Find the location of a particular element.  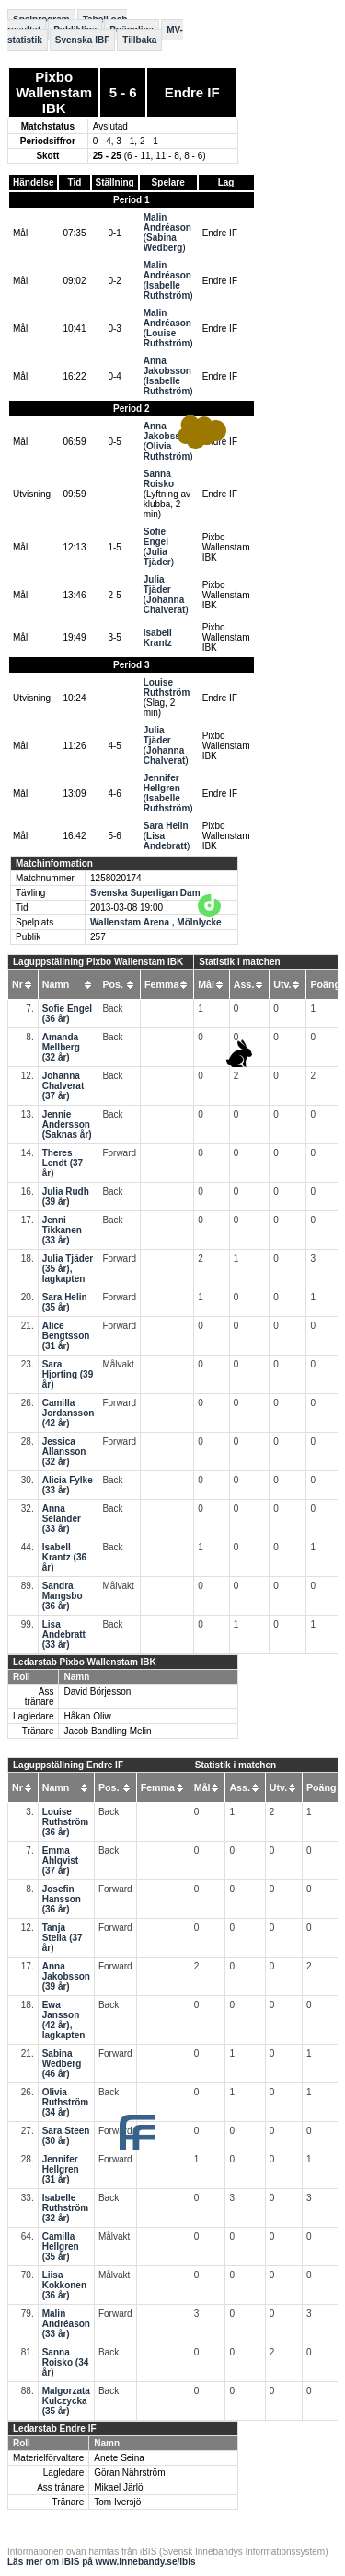

vowpal wabbit machine learning library logo is located at coordinates (239, 1053).